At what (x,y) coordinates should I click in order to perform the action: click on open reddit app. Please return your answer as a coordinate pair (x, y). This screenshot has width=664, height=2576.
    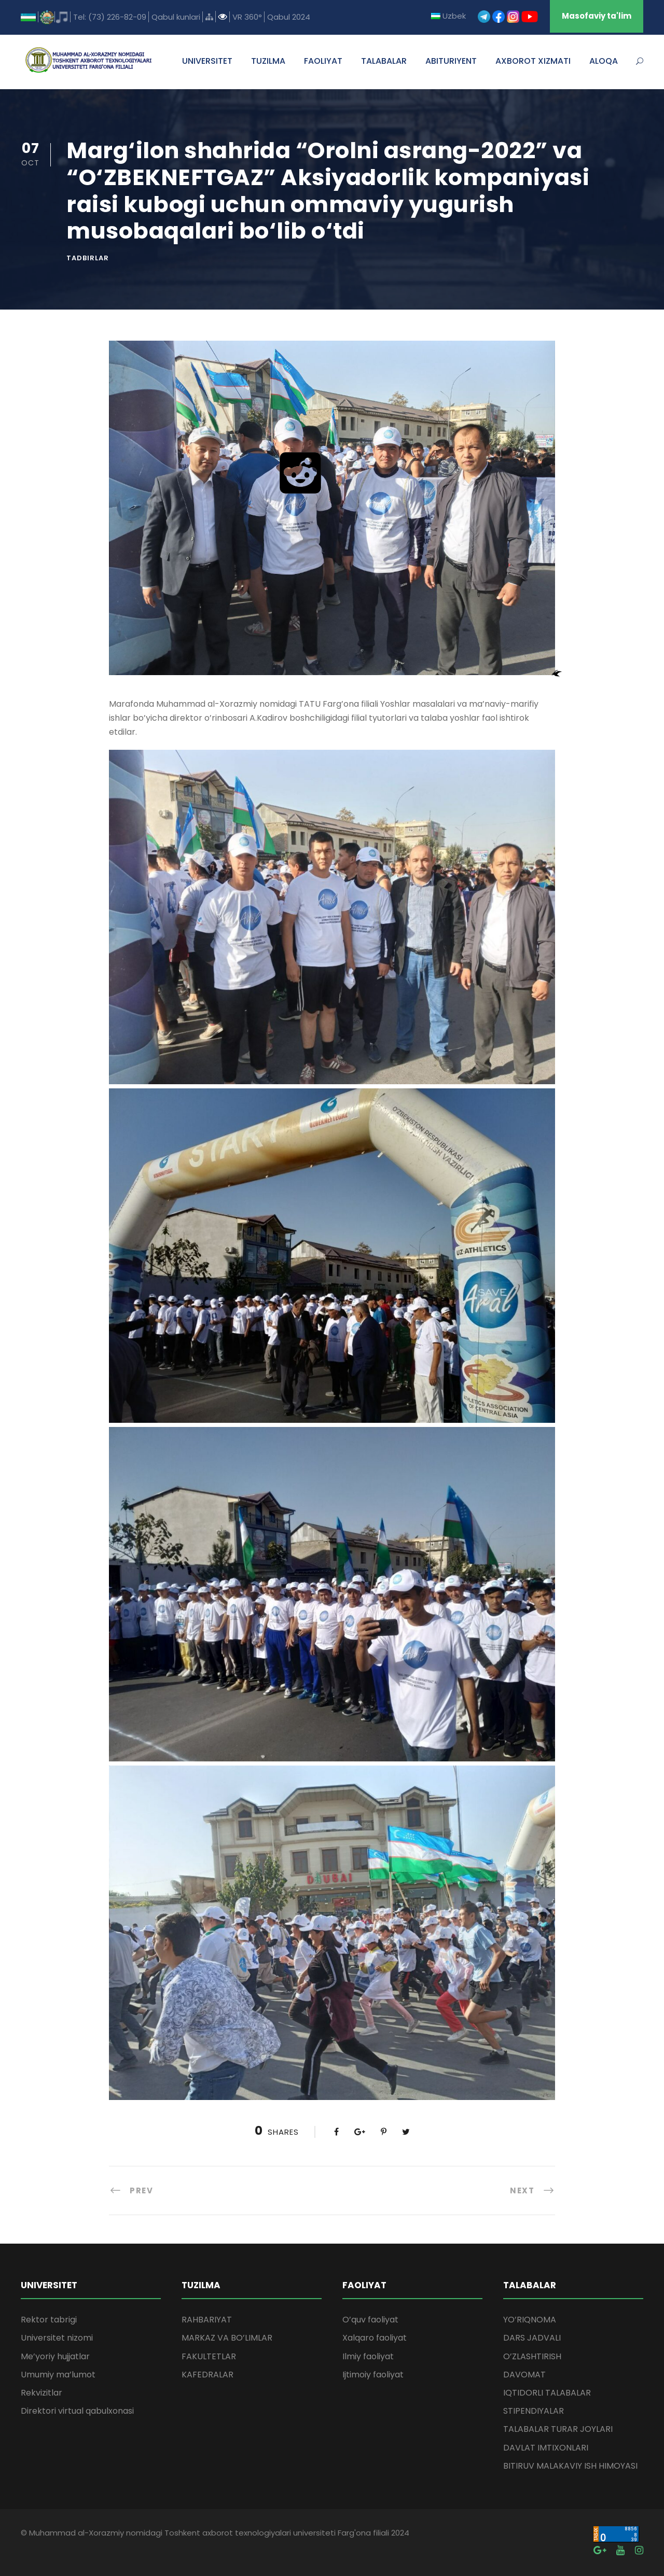
    Looking at the image, I should click on (300, 473).